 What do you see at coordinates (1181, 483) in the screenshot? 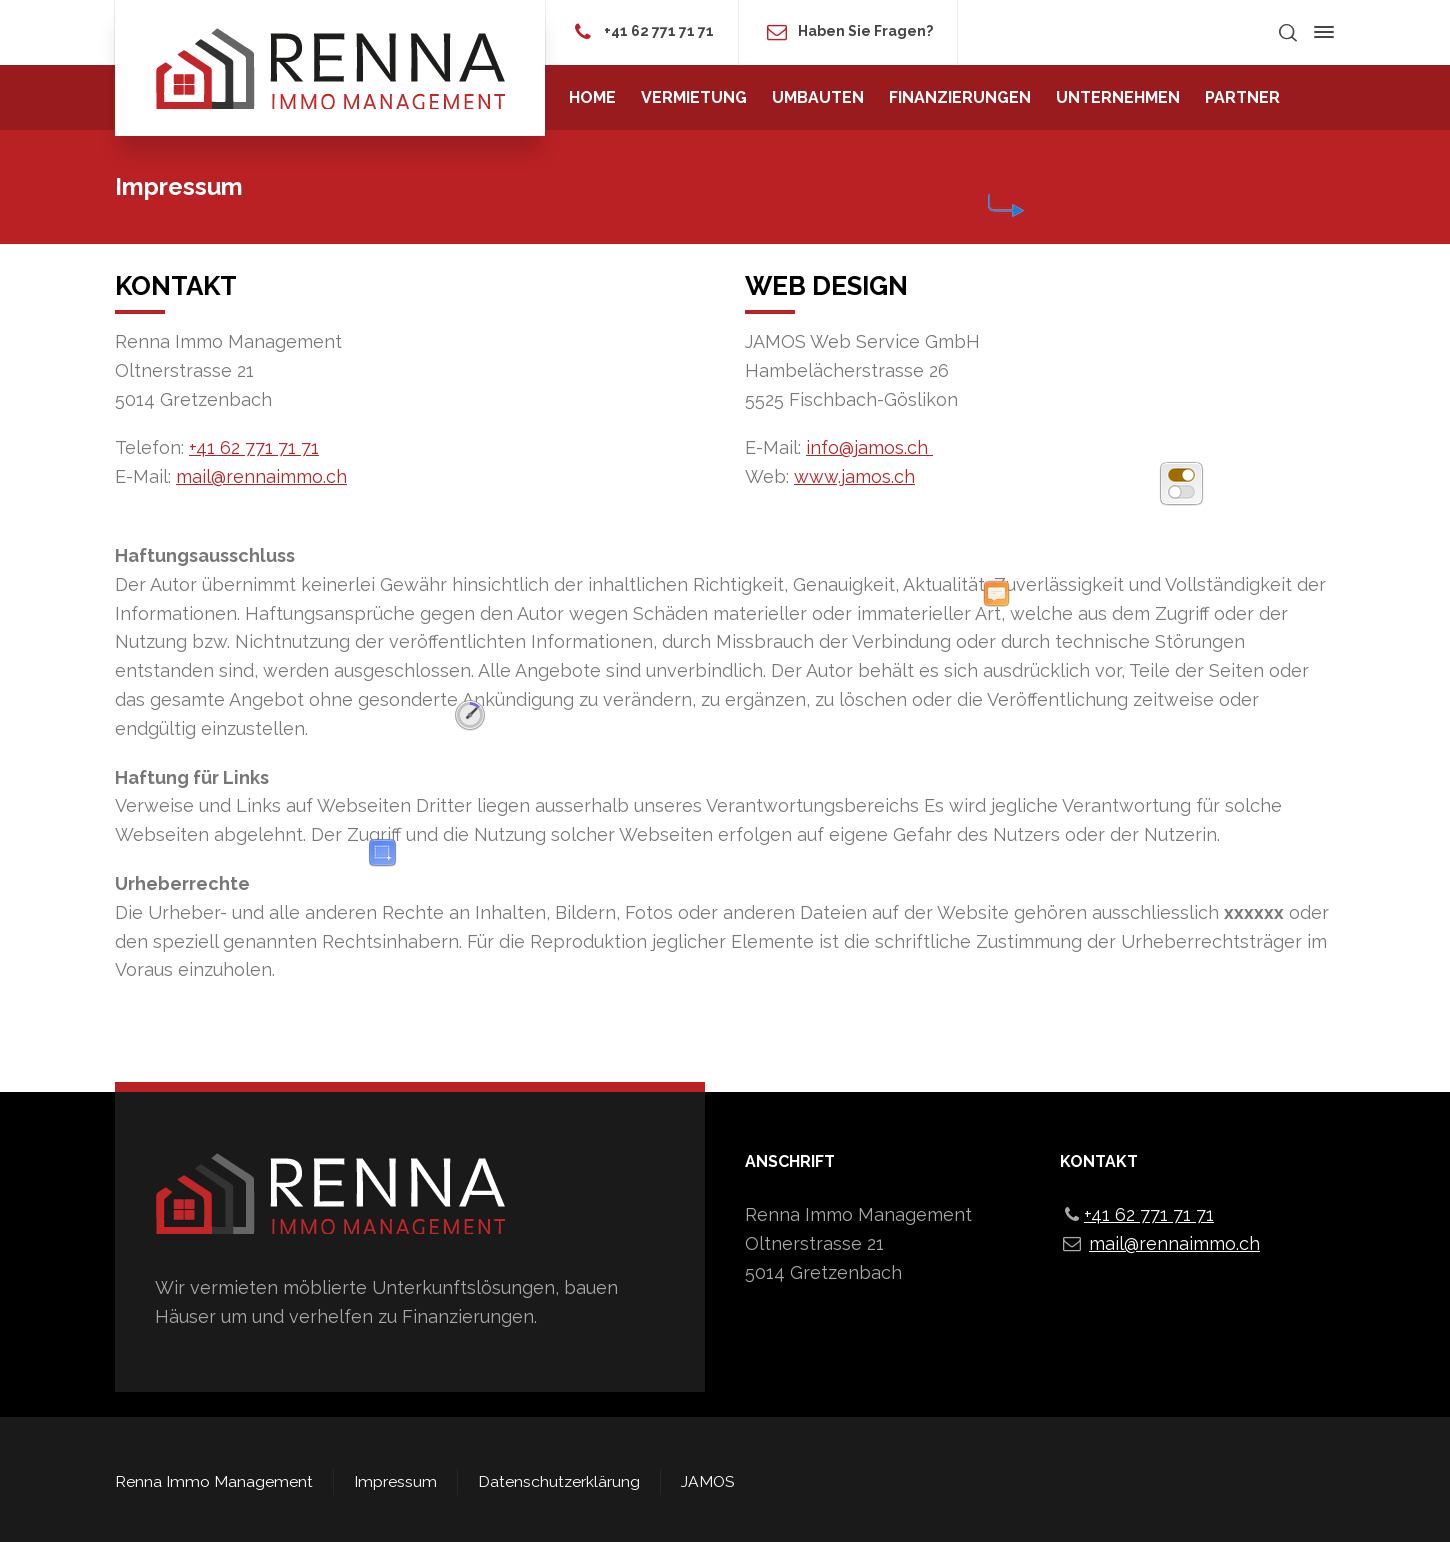
I see `open gnome tweaks to customize desktop settings` at bounding box center [1181, 483].